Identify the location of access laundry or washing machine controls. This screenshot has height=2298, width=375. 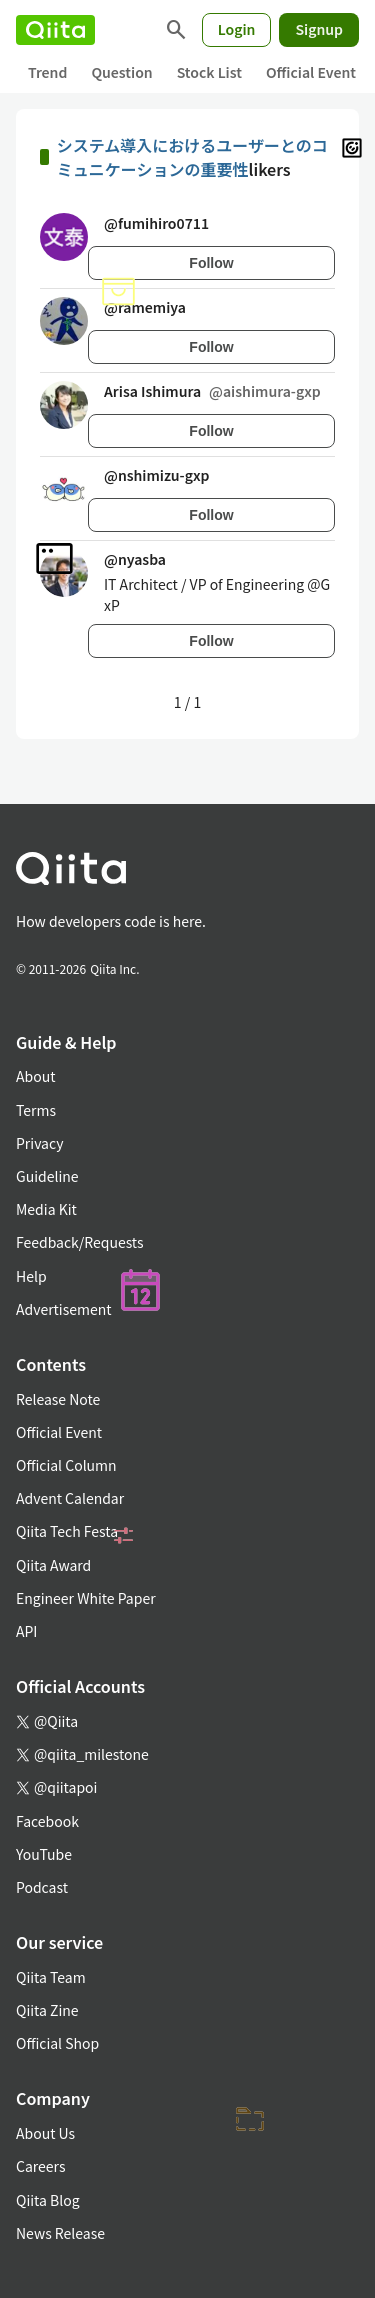
(352, 148).